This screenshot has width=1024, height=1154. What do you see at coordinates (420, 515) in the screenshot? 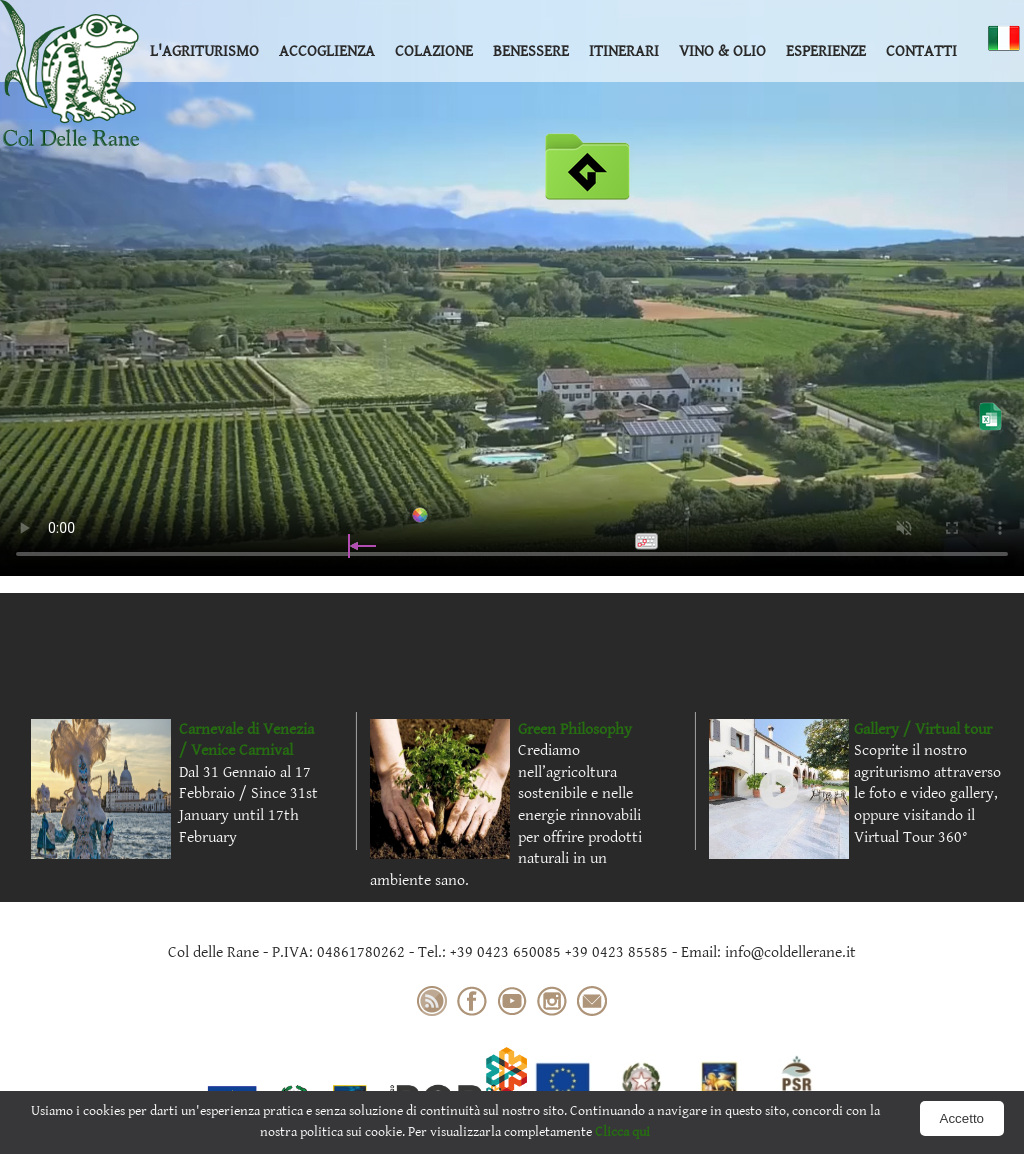
I see `open color picker tool` at bounding box center [420, 515].